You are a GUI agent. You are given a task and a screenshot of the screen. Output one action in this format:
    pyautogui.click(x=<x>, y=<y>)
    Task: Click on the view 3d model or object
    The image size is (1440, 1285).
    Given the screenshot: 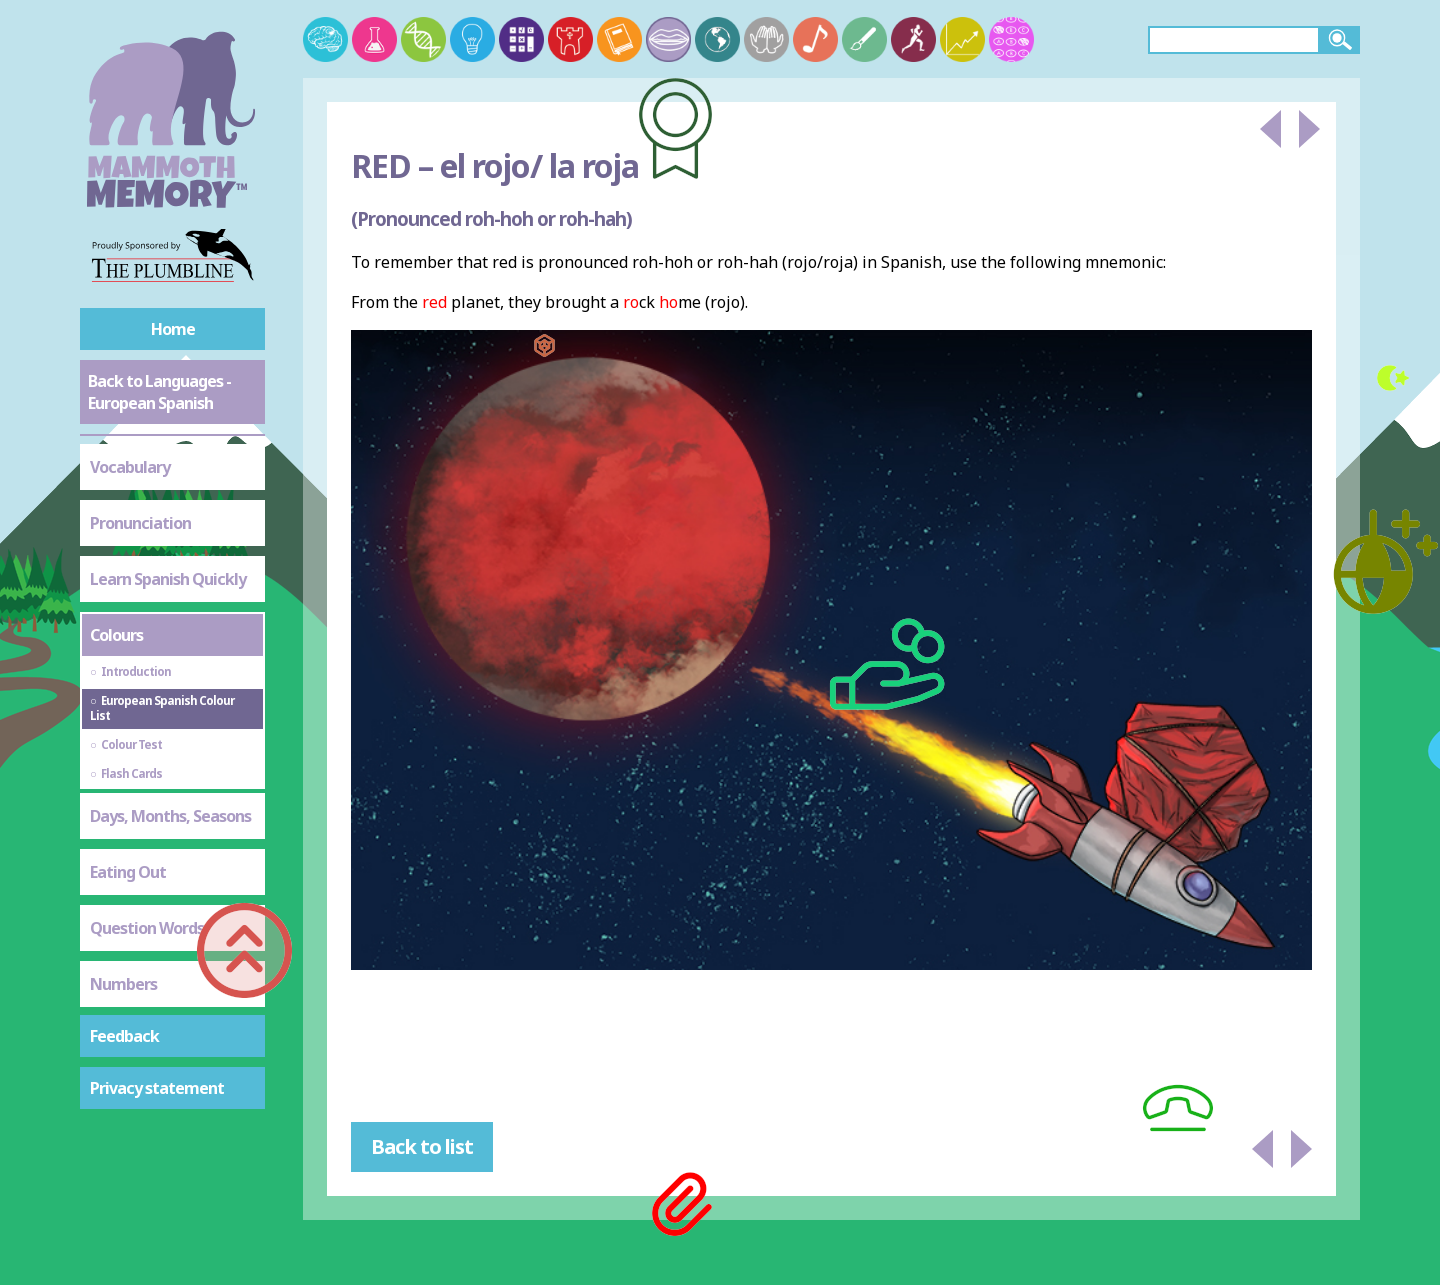 What is the action you would take?
    pyautogui.click(x=544, y=345)
    